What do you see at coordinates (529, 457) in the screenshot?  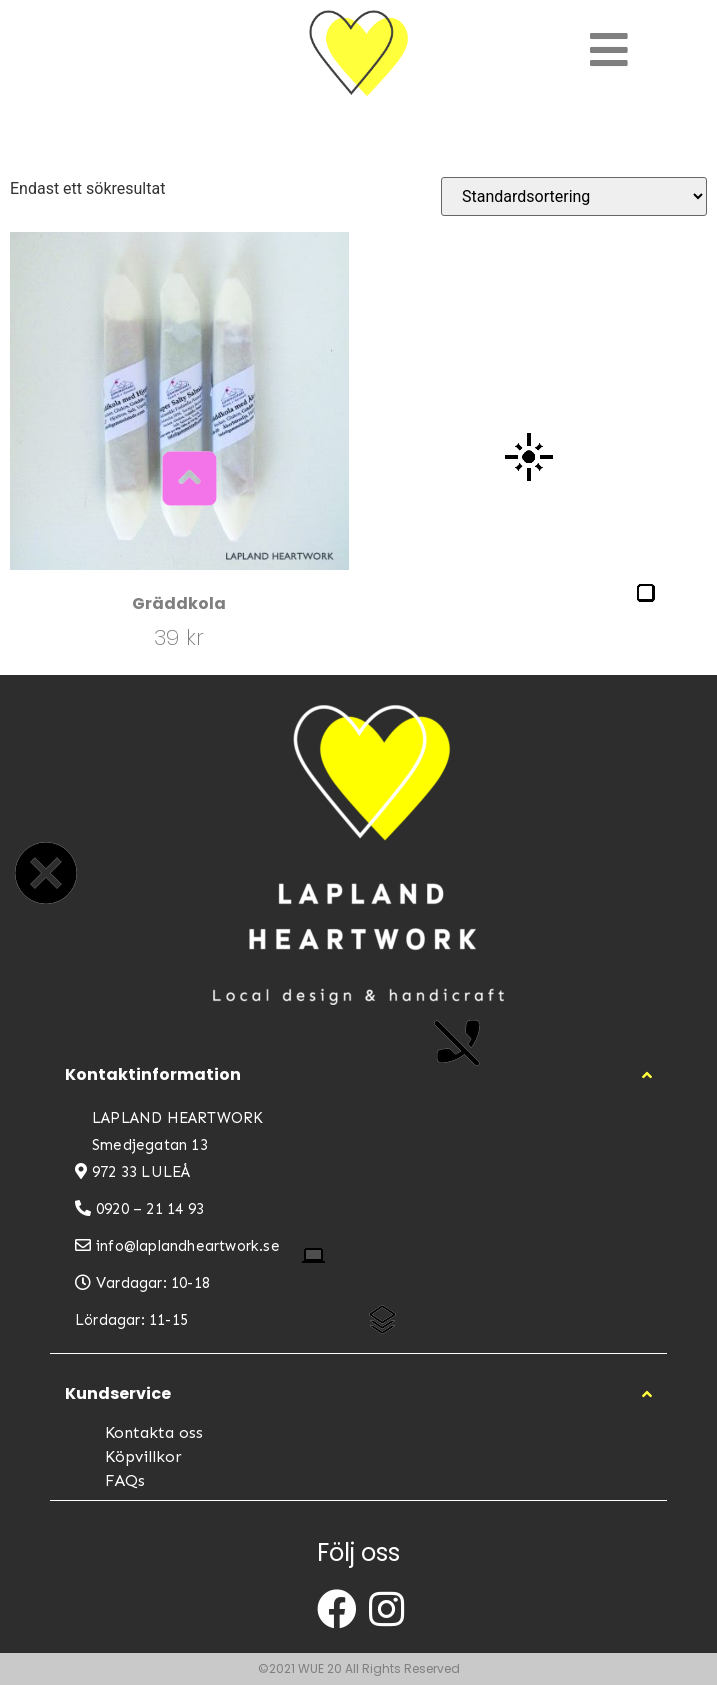 I see `add a lens flare effect to an image` at bounding box center [529, 457].